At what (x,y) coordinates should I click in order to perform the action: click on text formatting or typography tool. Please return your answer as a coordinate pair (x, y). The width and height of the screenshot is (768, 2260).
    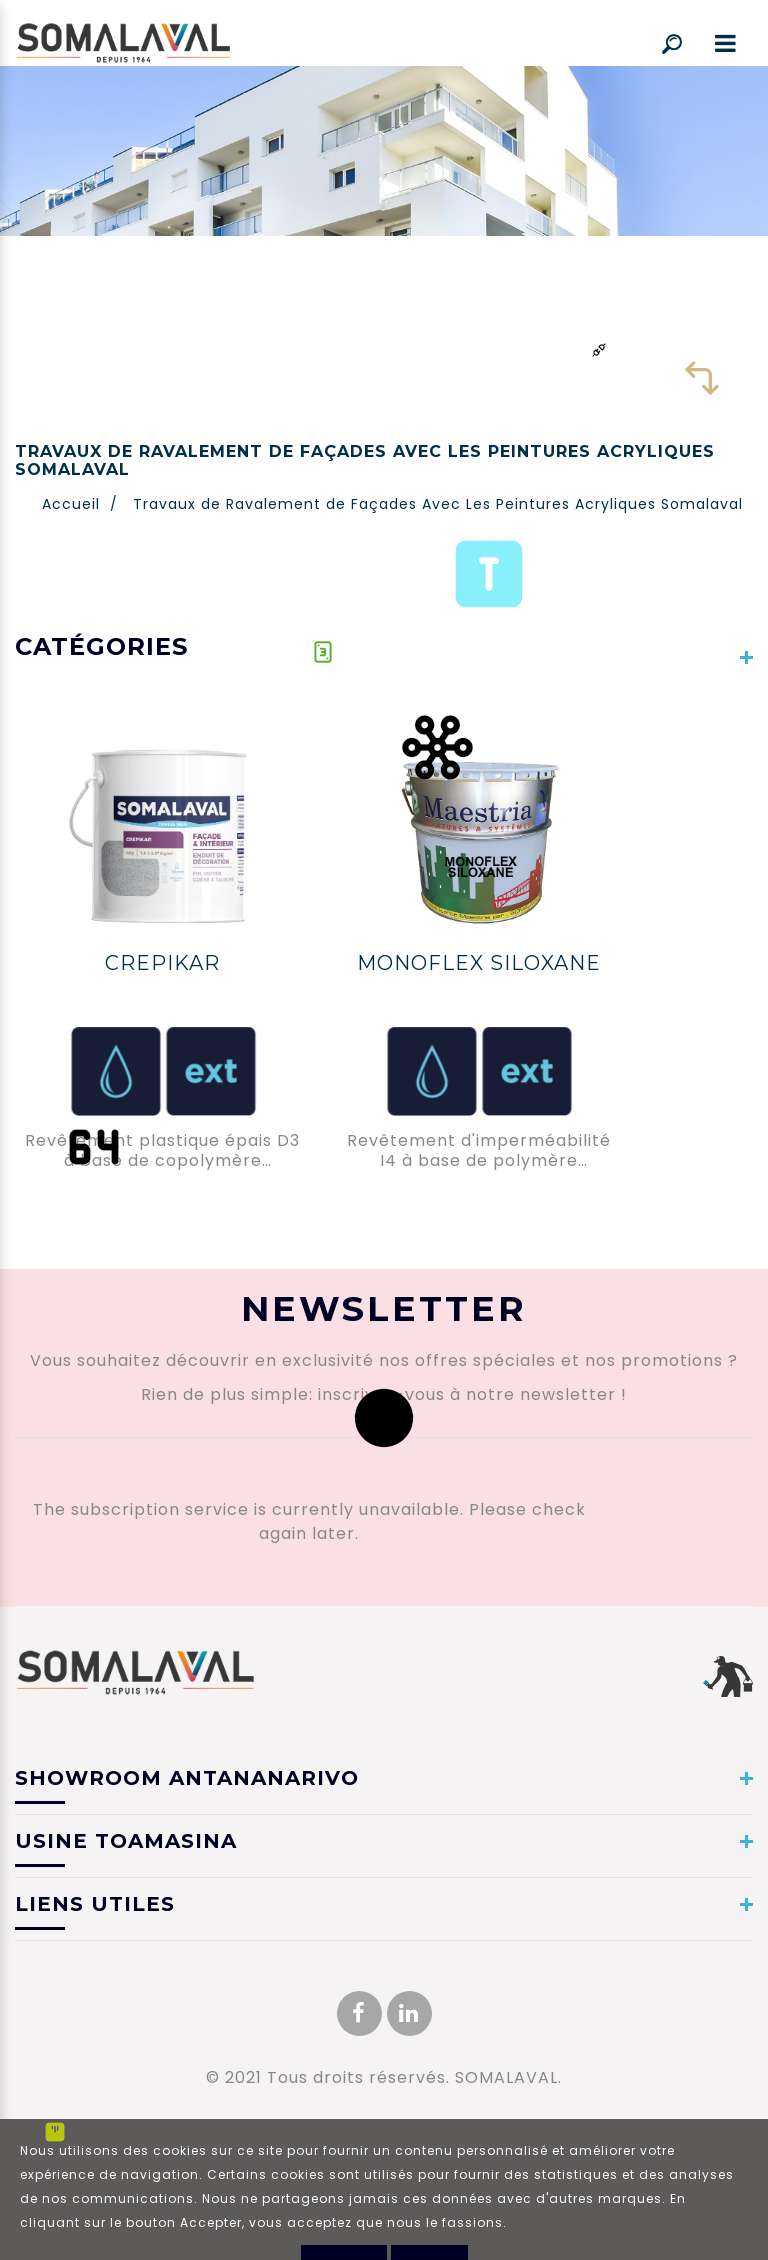
    Looking at the image, I should click on (489, 574).